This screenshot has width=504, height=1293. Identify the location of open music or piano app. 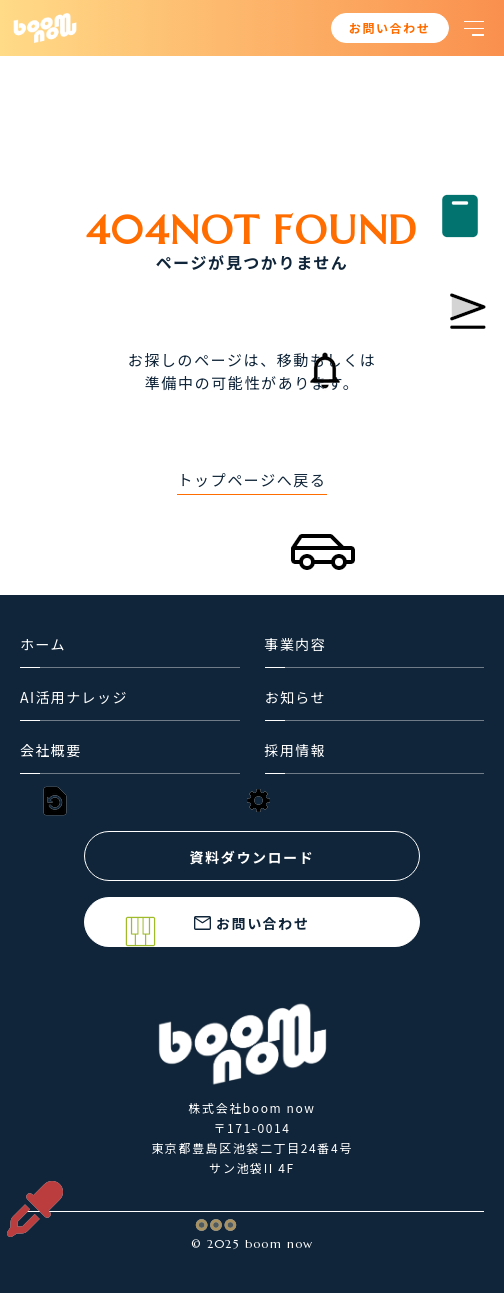
(140, 931).